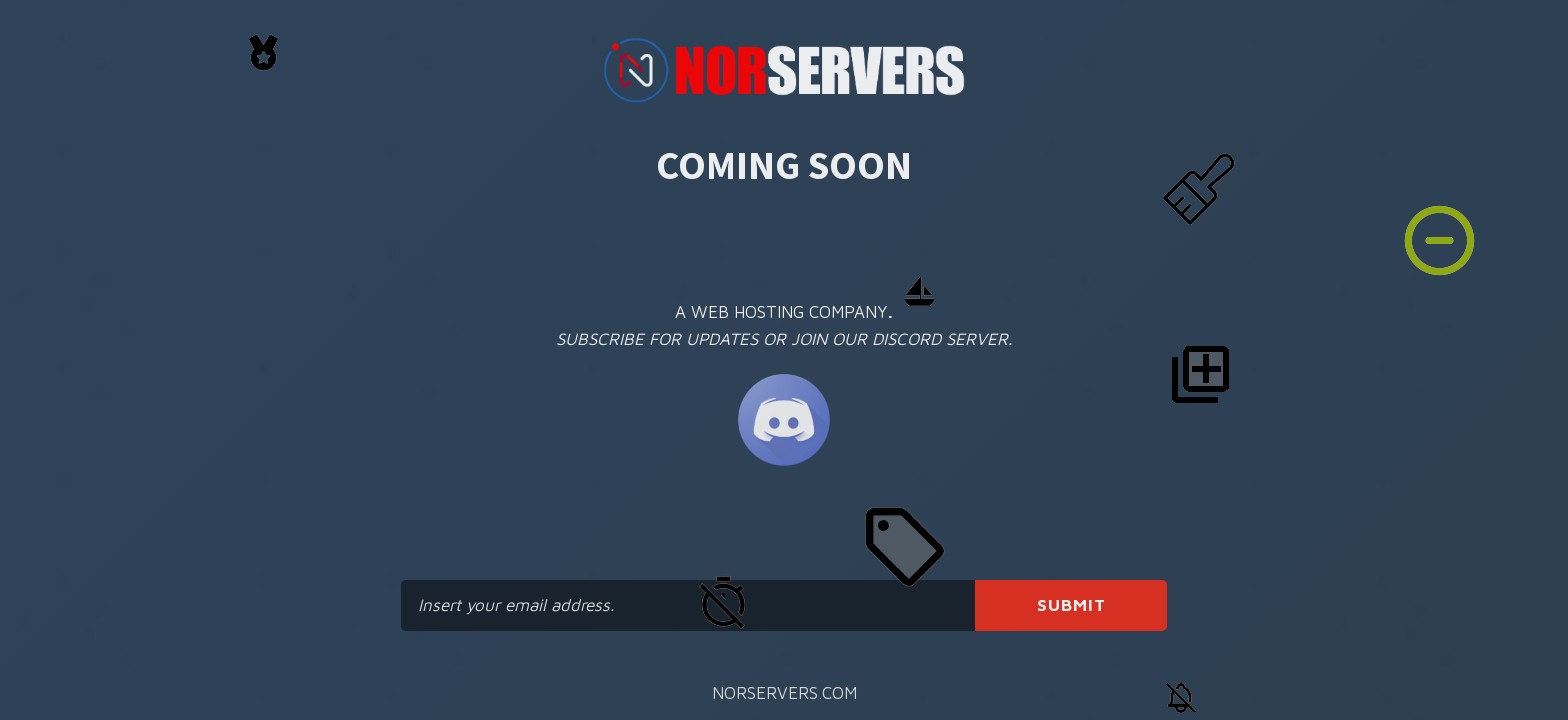  I want to click on add a new photo to your collection, so click(1200, 374).